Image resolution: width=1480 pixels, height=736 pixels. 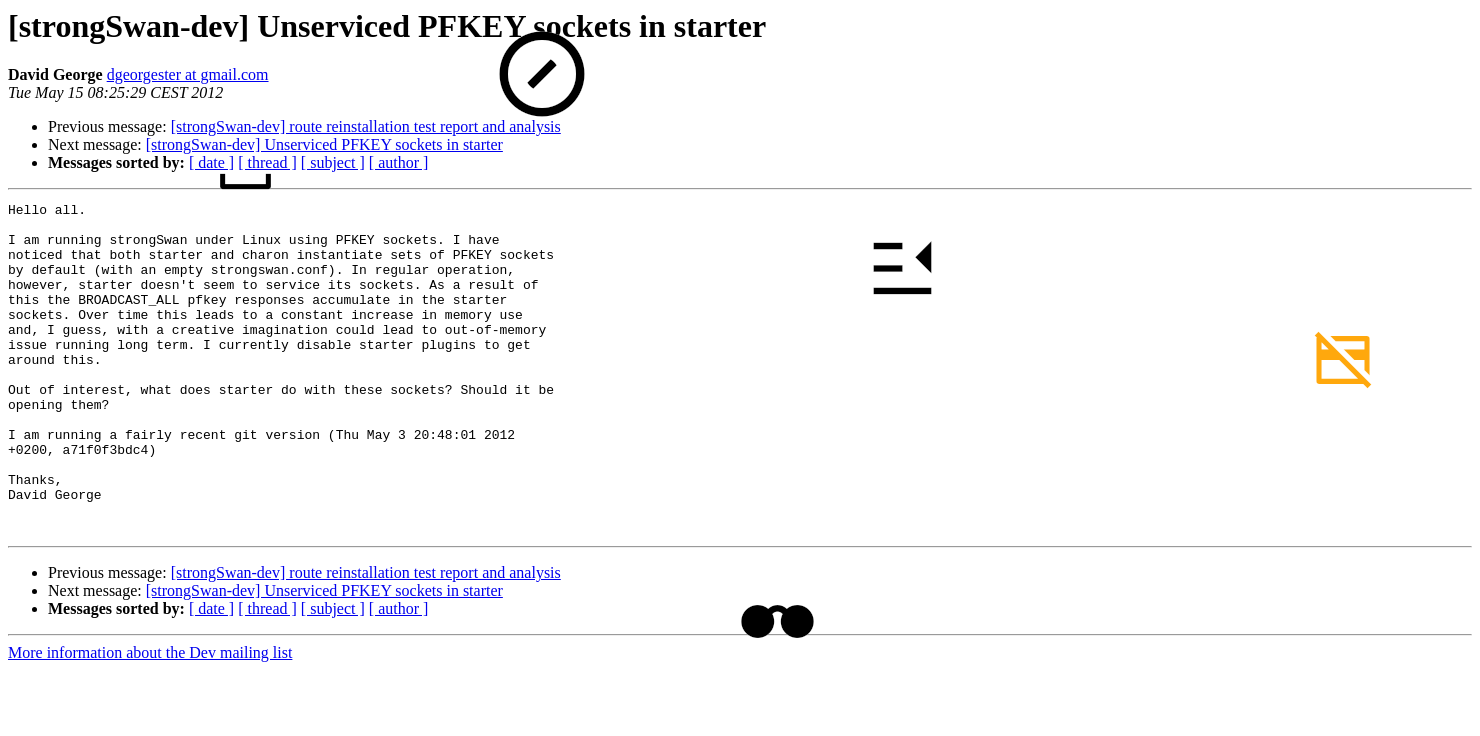 I want to click on enable reading mode, so click(x=777, y=621).